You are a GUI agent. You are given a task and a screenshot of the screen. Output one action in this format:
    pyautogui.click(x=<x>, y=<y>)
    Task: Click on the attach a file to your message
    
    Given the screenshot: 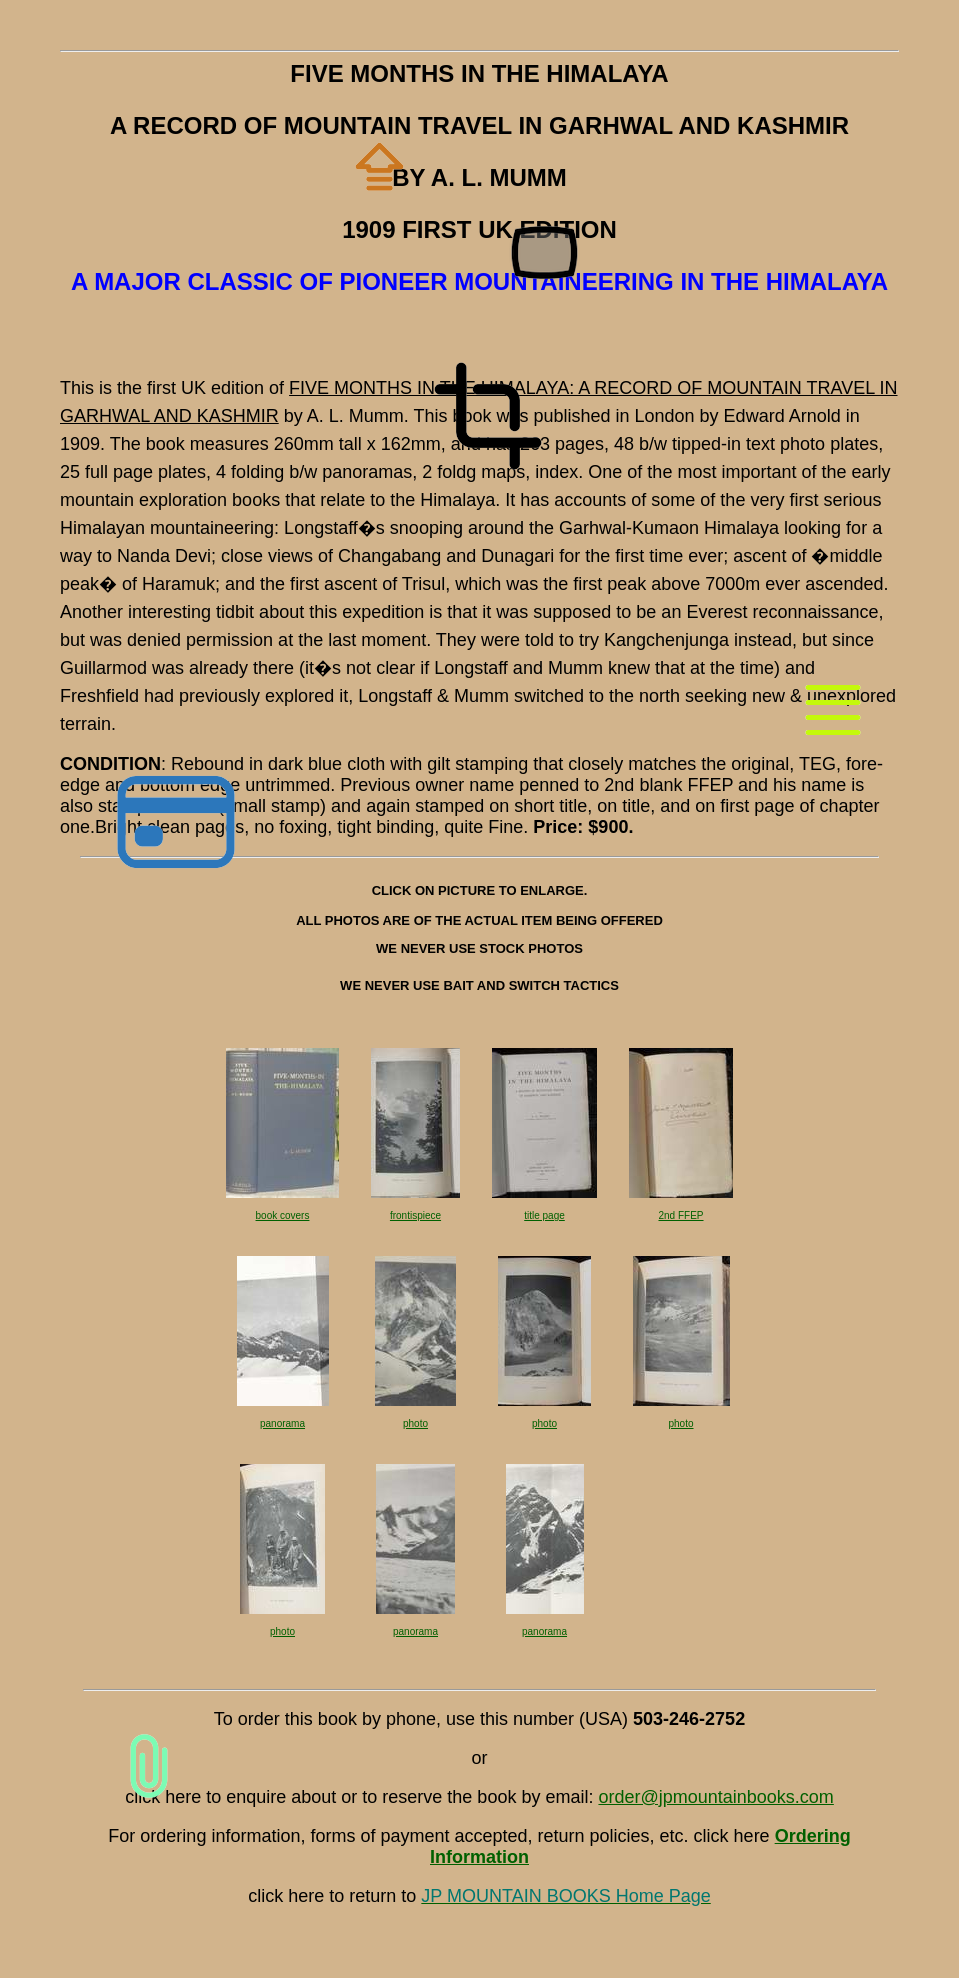 What is the action you would take?
    pyautogui.click(x=149, y=1766)
    